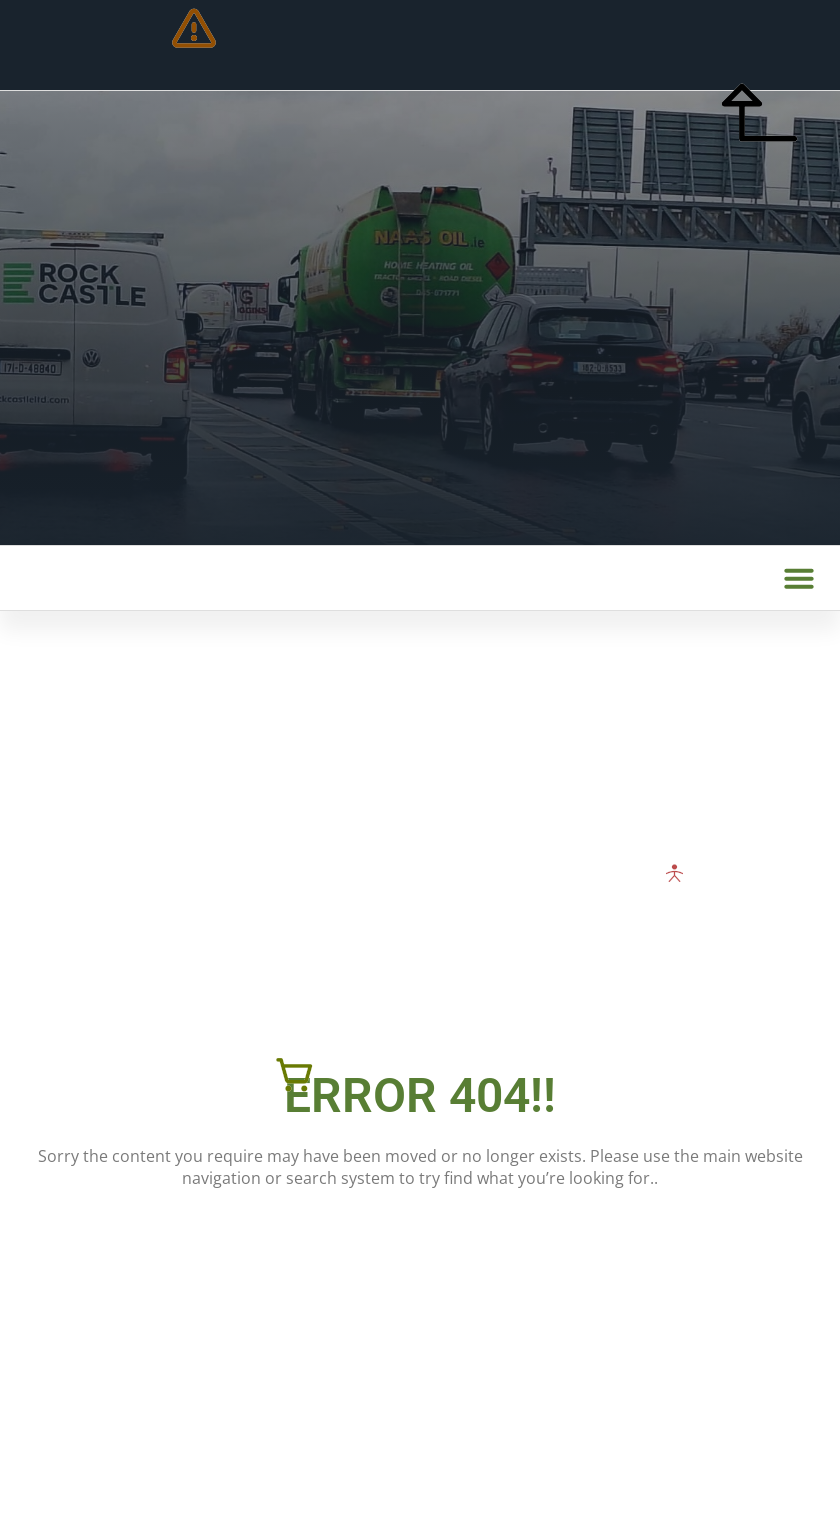 The height and width of the screenshot is (1514, 840). I want to click on view user profile, so click(674, 873).